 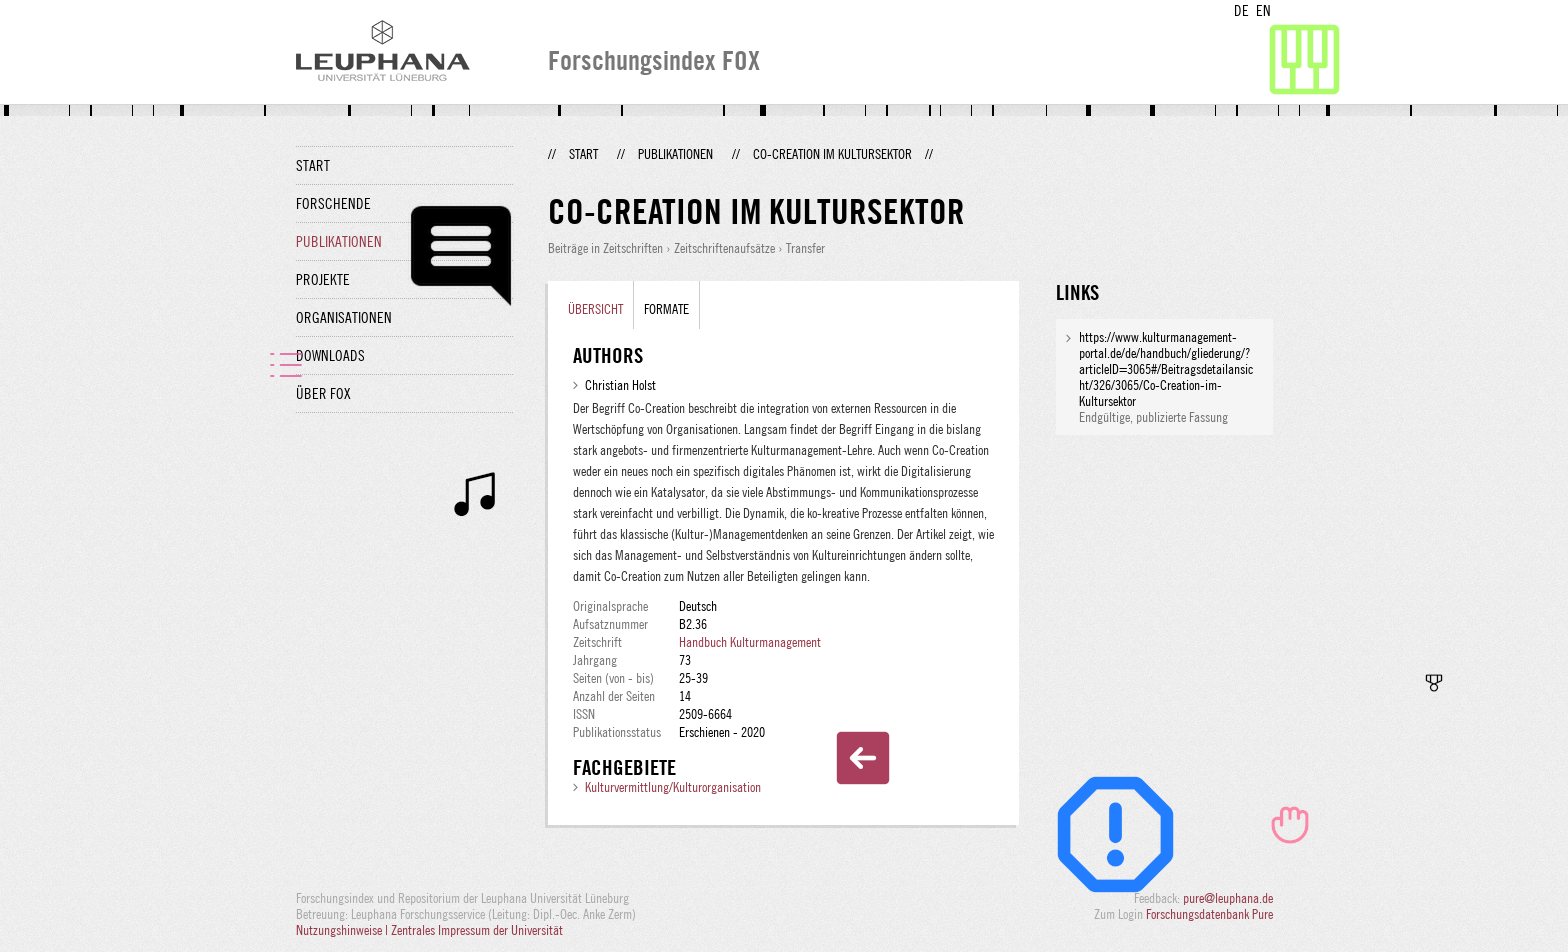 What do you see at coordinates (461, 256) in the screenshot?
I see `add a comment to this item` at bounding box center [461, 256].